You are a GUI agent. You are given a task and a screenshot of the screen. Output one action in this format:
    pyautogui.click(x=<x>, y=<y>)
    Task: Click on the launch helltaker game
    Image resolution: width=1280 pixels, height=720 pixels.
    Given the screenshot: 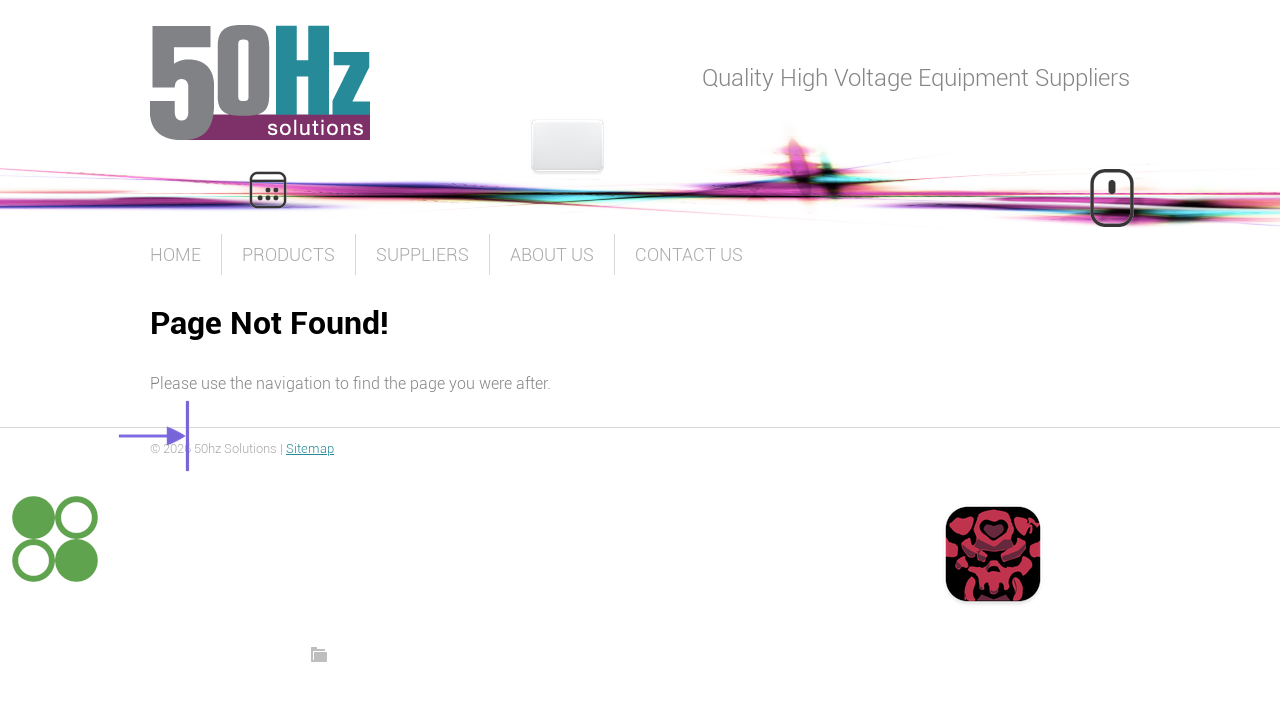 What is the action you would take?
    pyautogui.click(x=993, y=554)
    